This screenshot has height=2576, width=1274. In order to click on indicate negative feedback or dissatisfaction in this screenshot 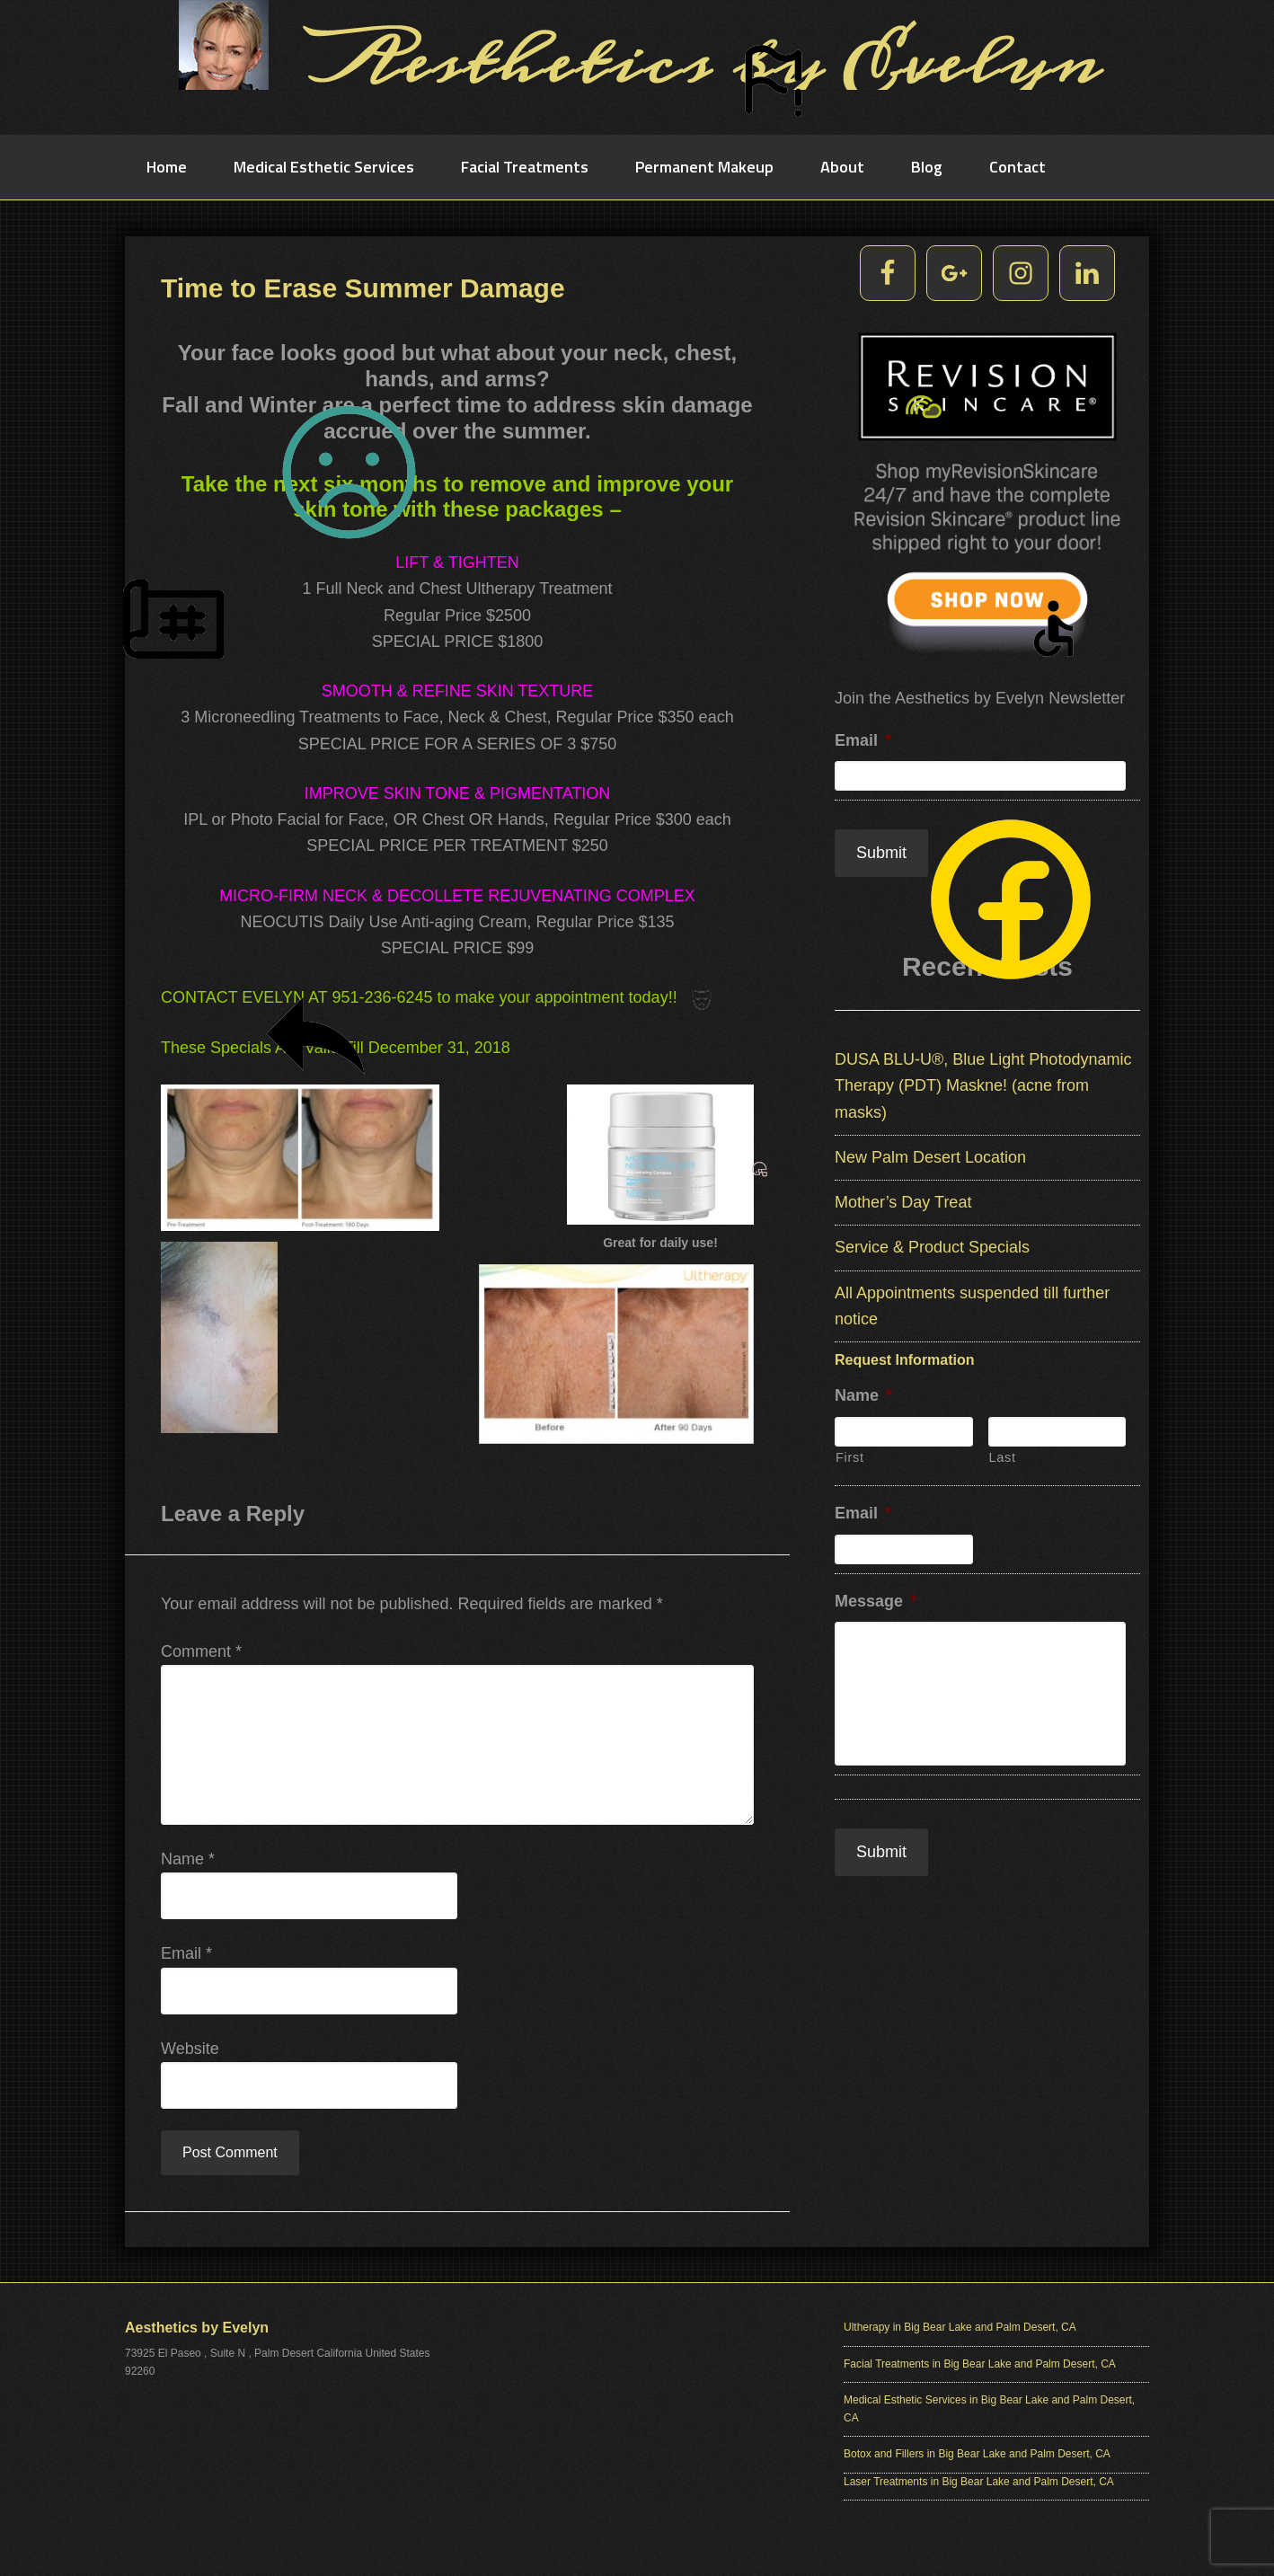, I will do `click(349, 472)`.